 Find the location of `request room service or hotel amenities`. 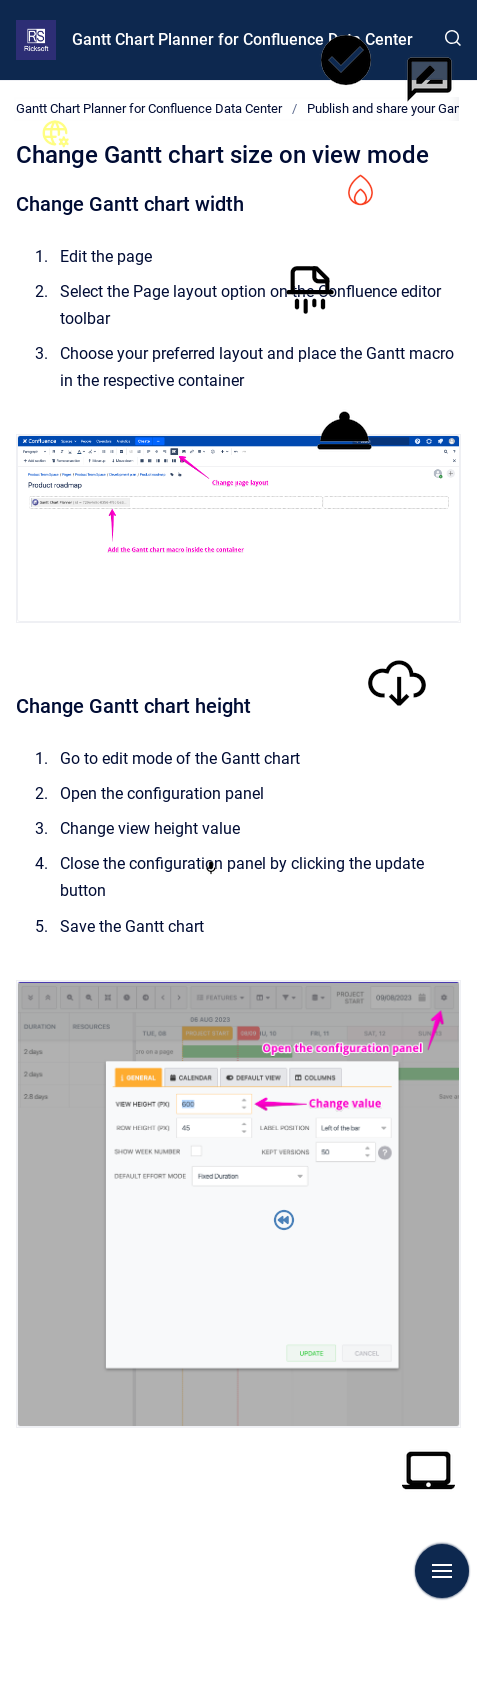

request room service or hotel amenities is located at coordinates (344, 430).